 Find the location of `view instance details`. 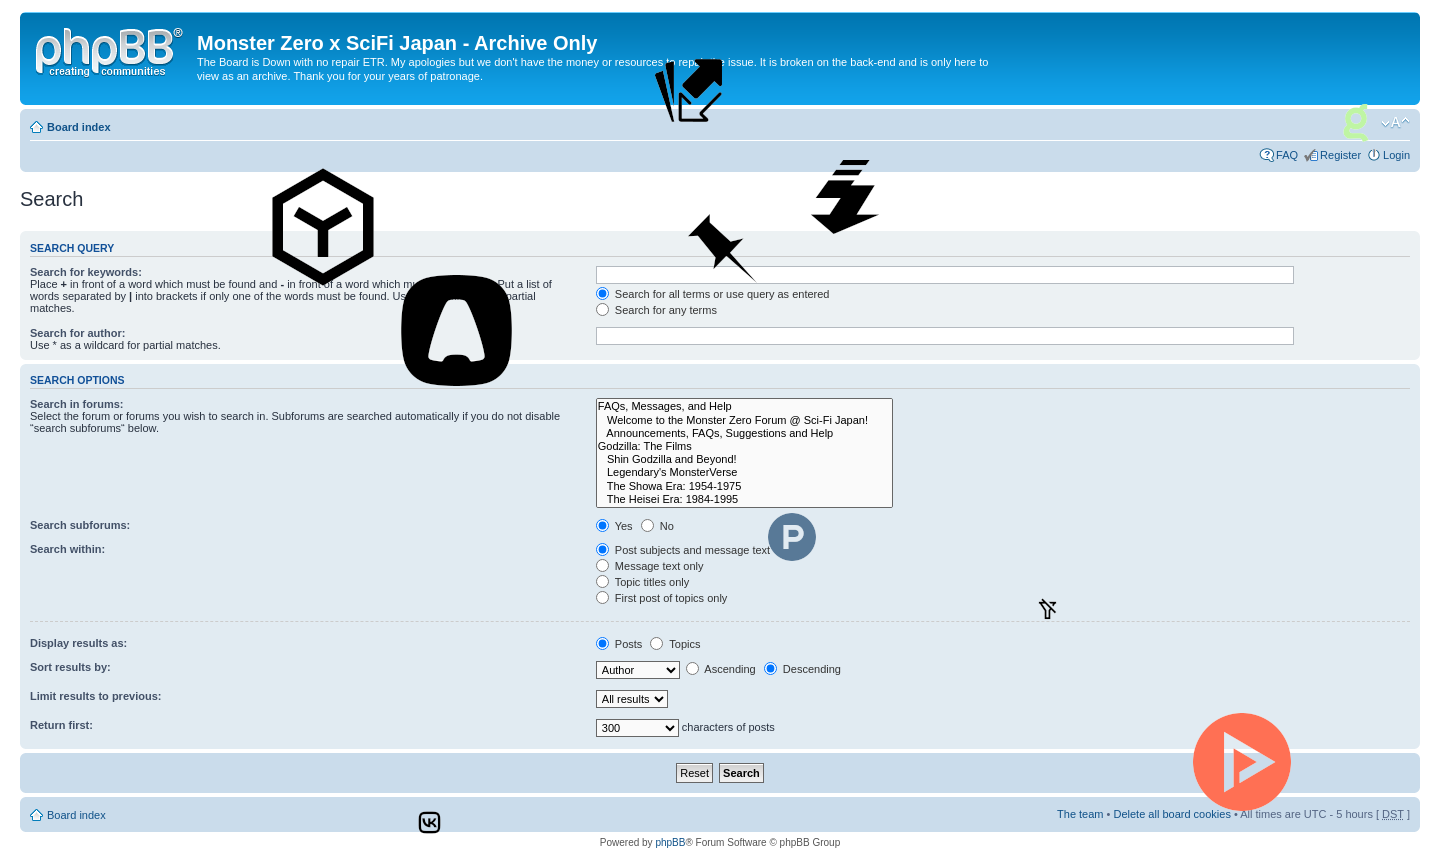

view instance details is located at coordinates (323, 227).